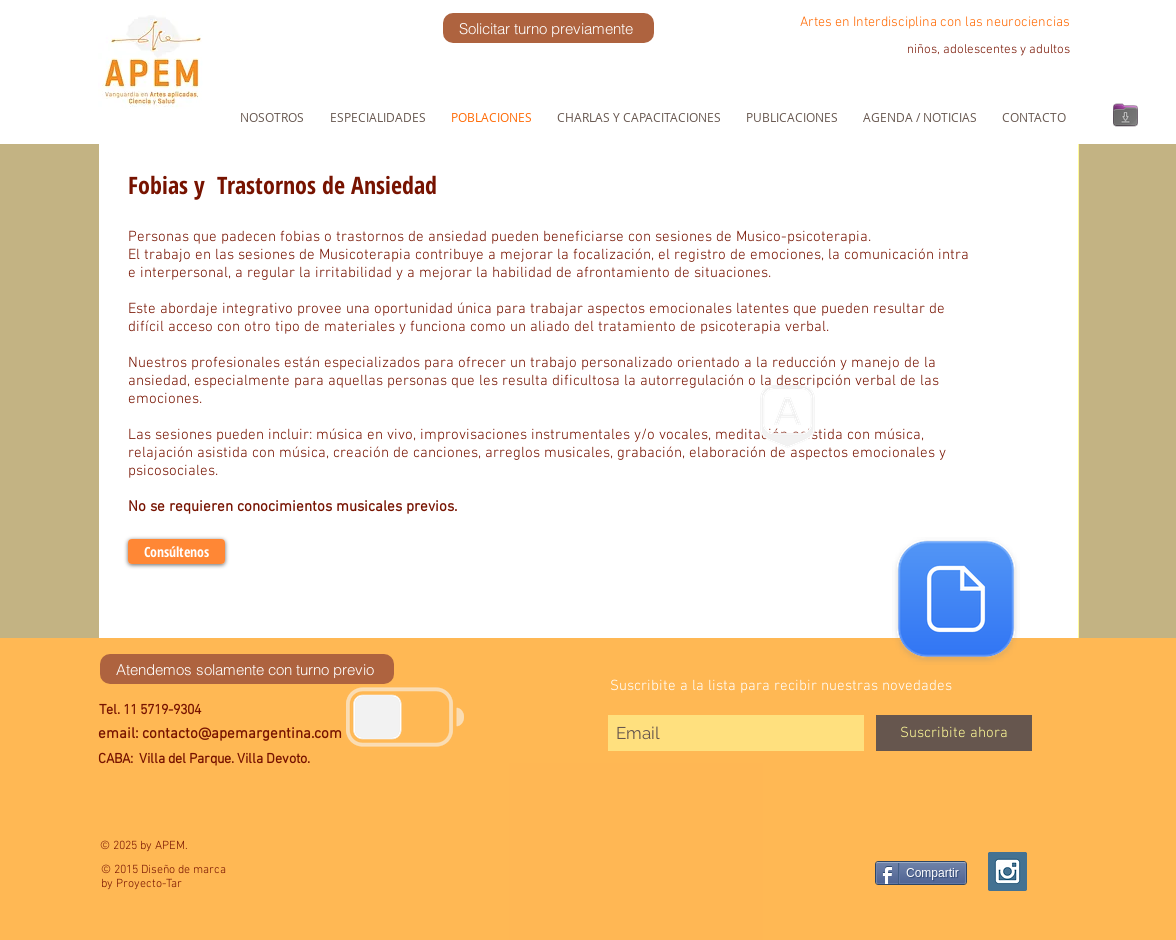  I want to click on access your downloads folder, so click(1125, 114).